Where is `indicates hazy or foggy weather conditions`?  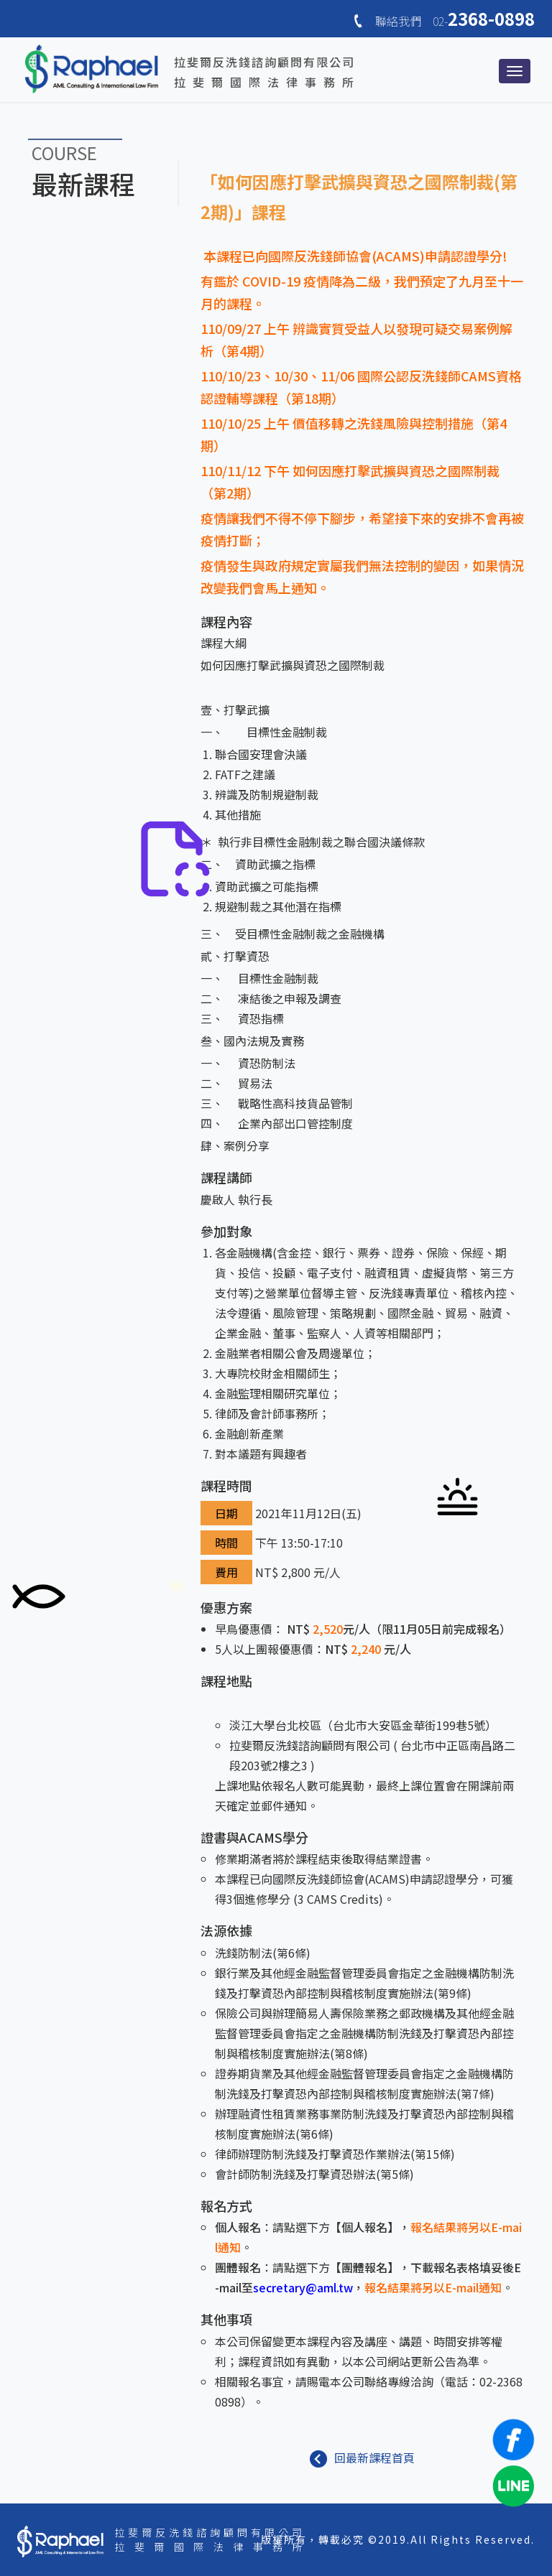
indicates hazy or foggy weather conditions is located at coordinates (457, 1497).